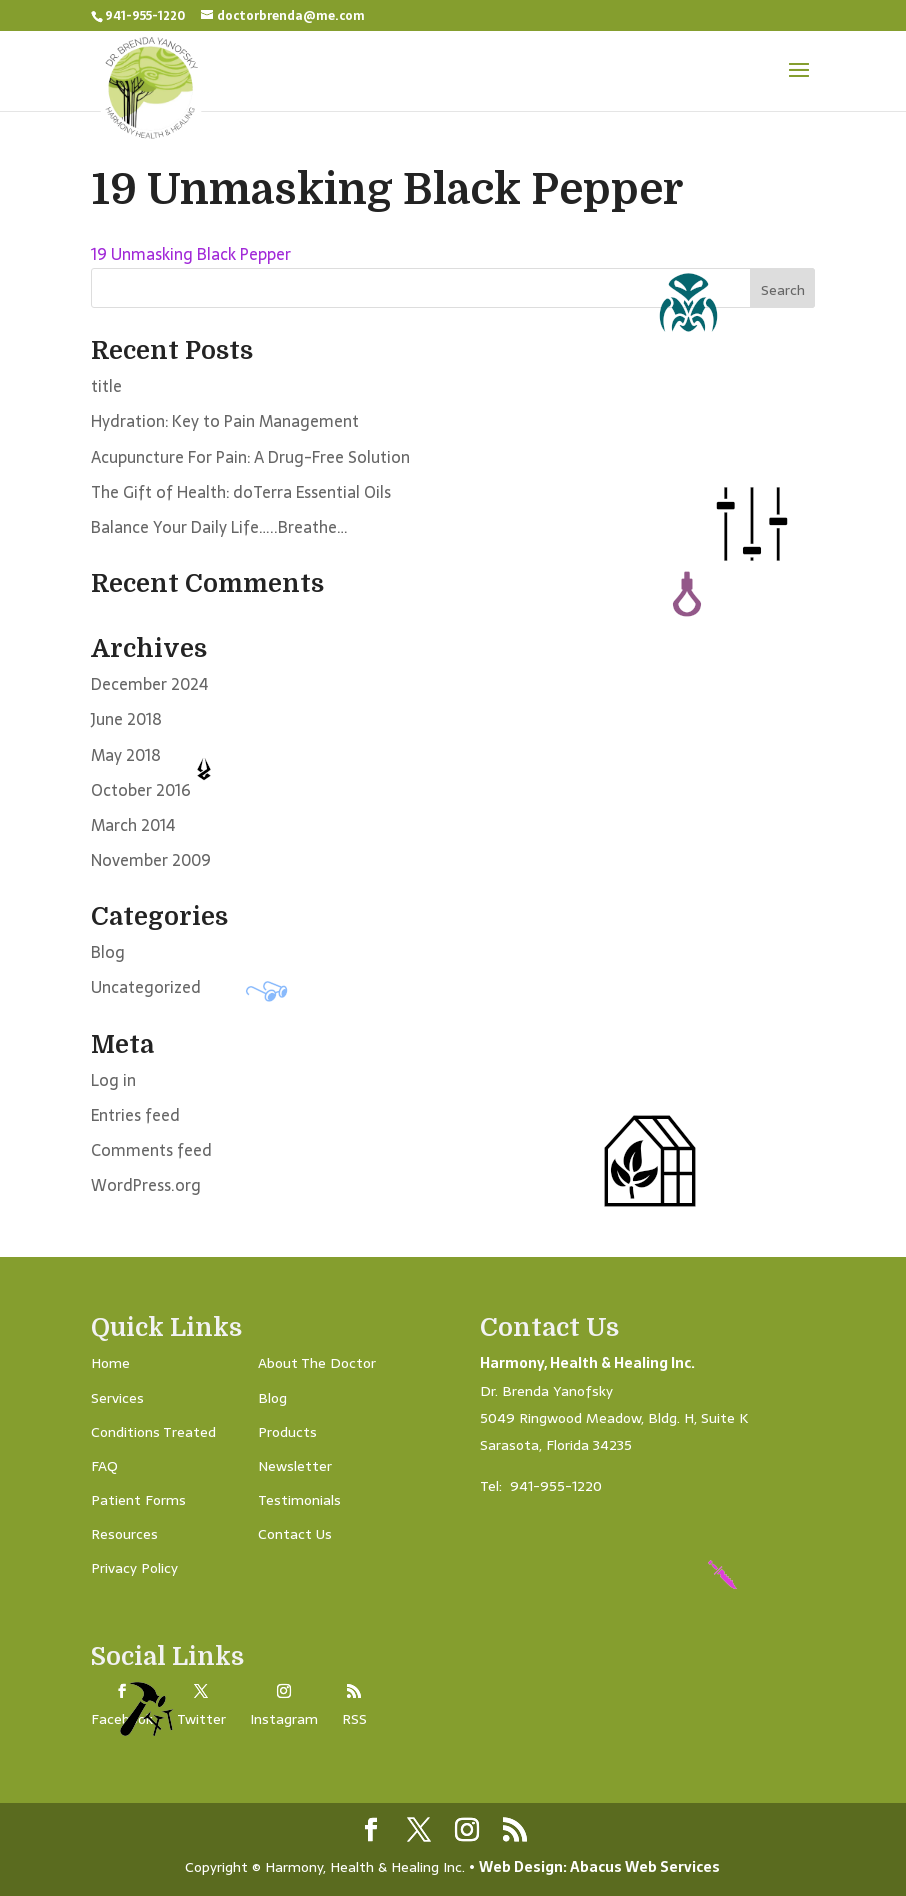 The image size is (906, 1896). Describe the element at coordinates (687, 594) in the screenshot. I see `suicide symbol` at that location.